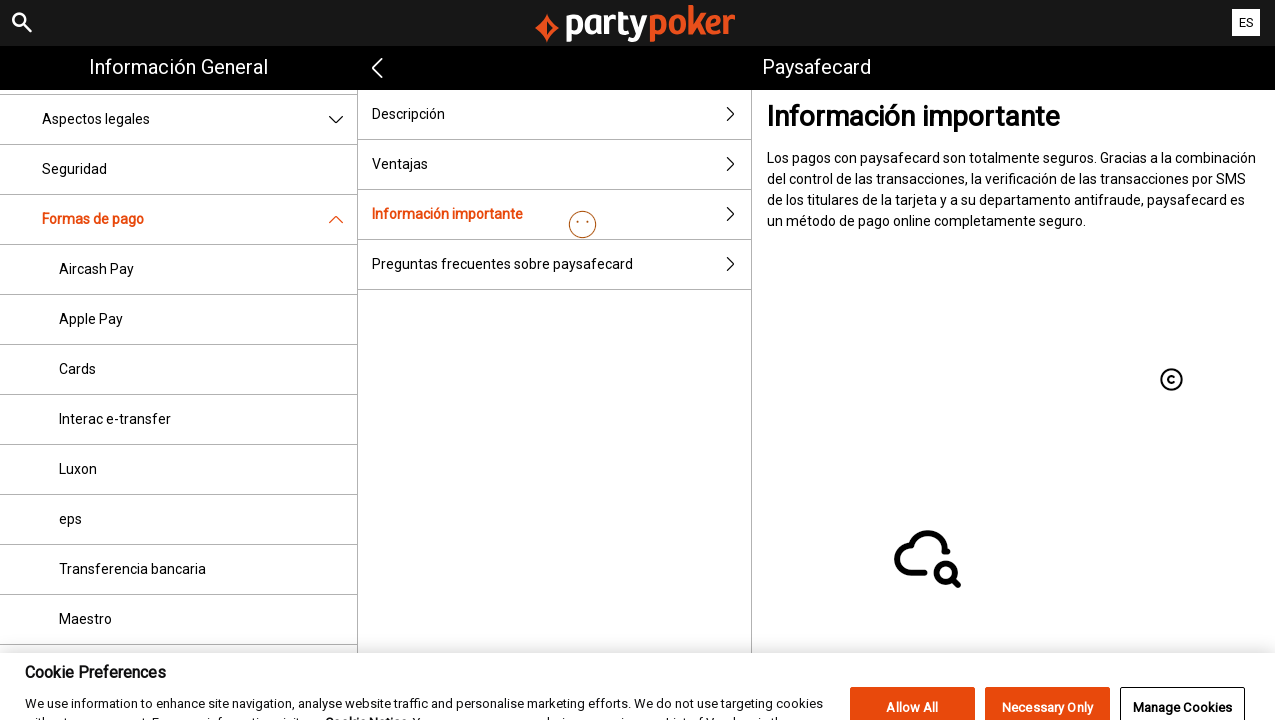 The height and width of the screenshot is (720, 1275). What do you see at coordinates (927, 554) in the screenshot?
I see `search files in cloud storage` at bounding box center [927, 554].